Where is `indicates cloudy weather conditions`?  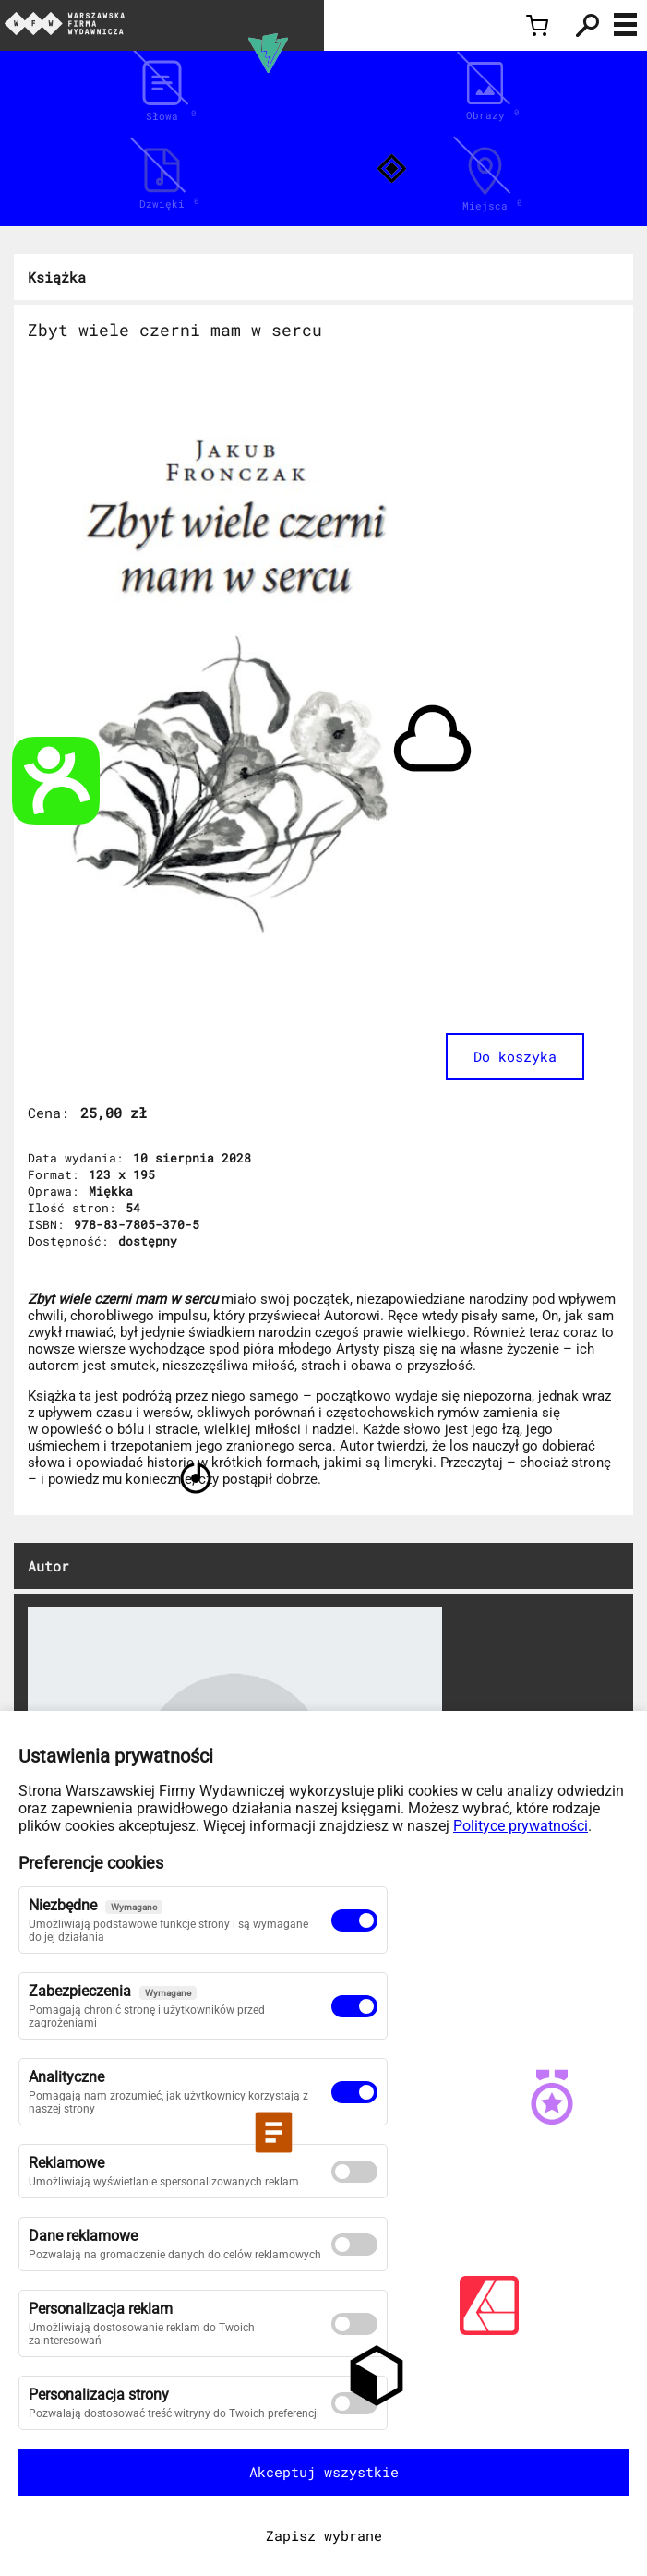
indicates cloudy weather conditions is located at coordinates (432, 740).